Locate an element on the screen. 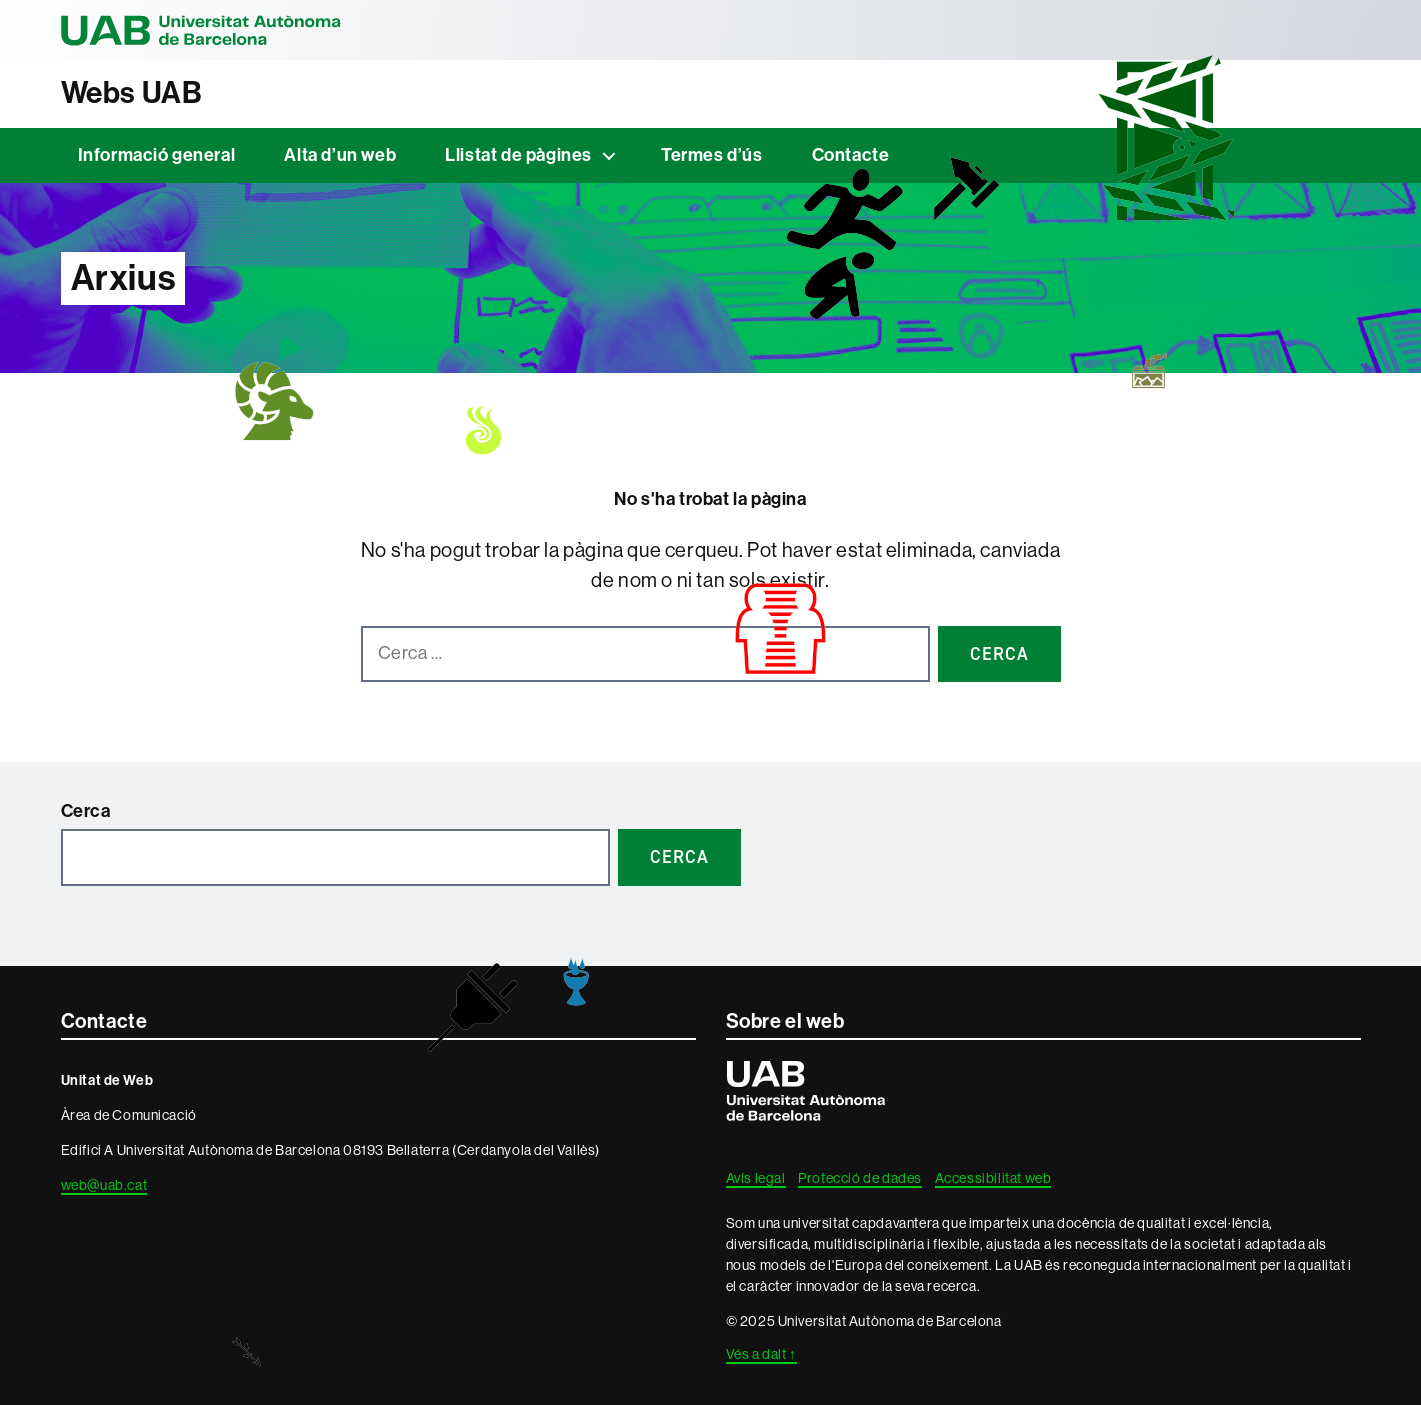 The height and width of the screenshot is (1405, 1421). access building or crafting tools is located at coordinates (968, 190).